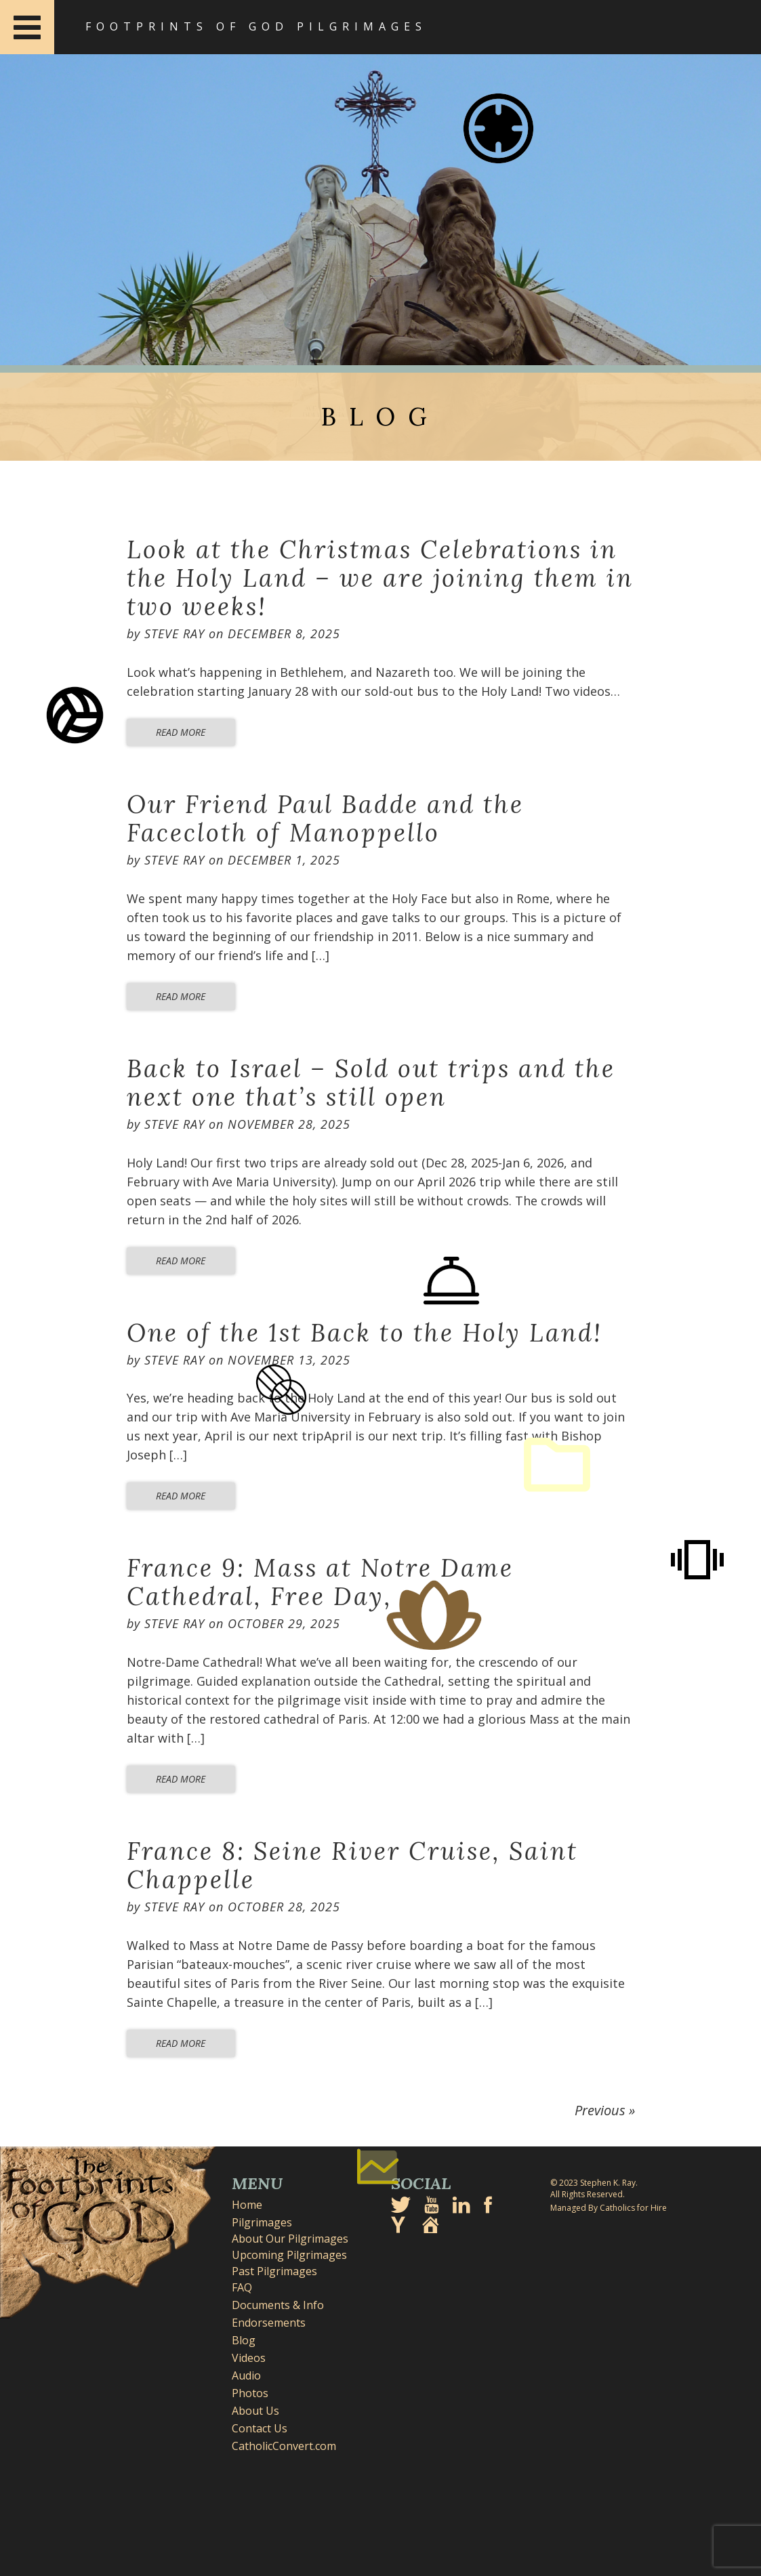 The image size is (761, 2576). Describe the element at coordinates (697, 1560) in the screenshot. I see `enable vibration mode for notifications` at that location.